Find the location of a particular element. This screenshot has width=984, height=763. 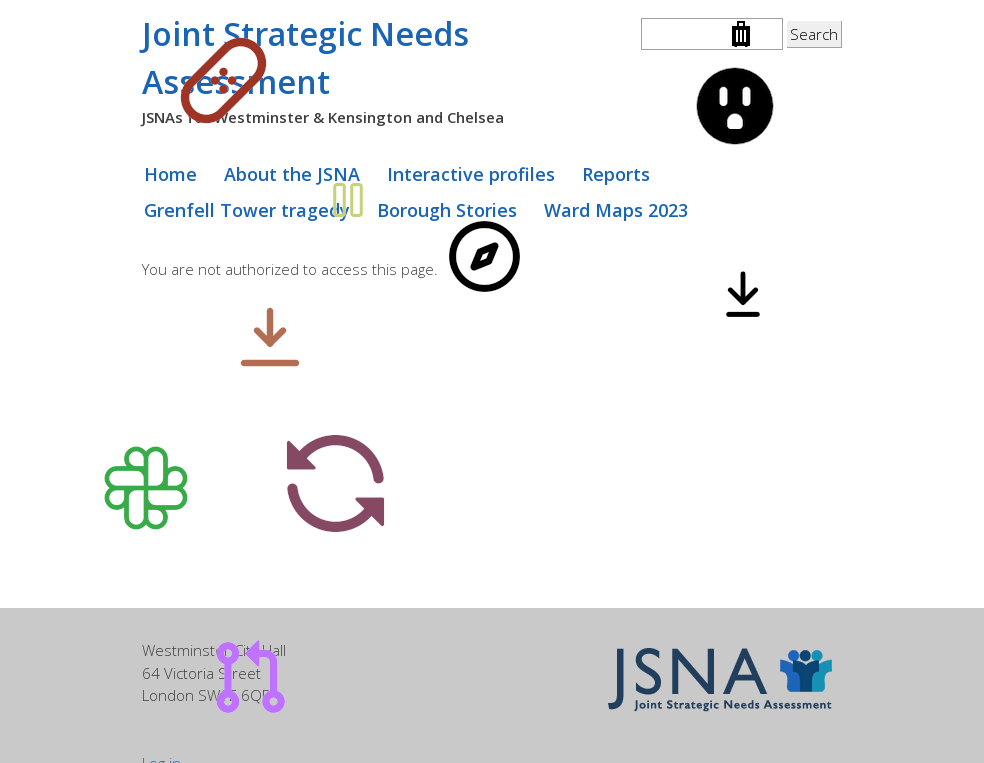

switch to column layout view is located at coordinates (348, 200).